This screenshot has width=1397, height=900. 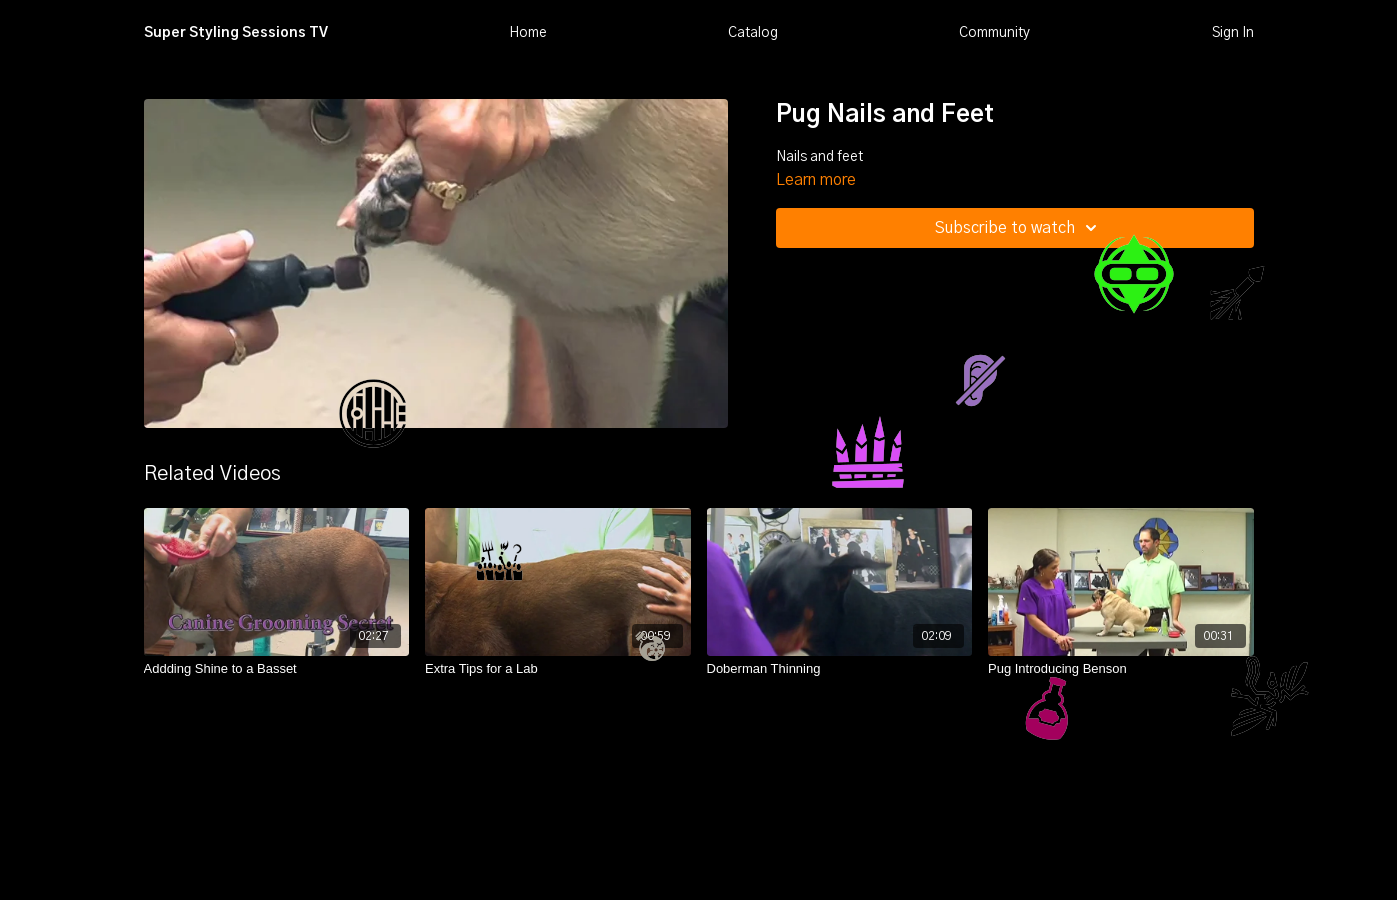 What do you see at coordinates (499, 557) in the screenshot?
I see `indicates a rebellion or protest event in-game` at bounding box center [499, 557].